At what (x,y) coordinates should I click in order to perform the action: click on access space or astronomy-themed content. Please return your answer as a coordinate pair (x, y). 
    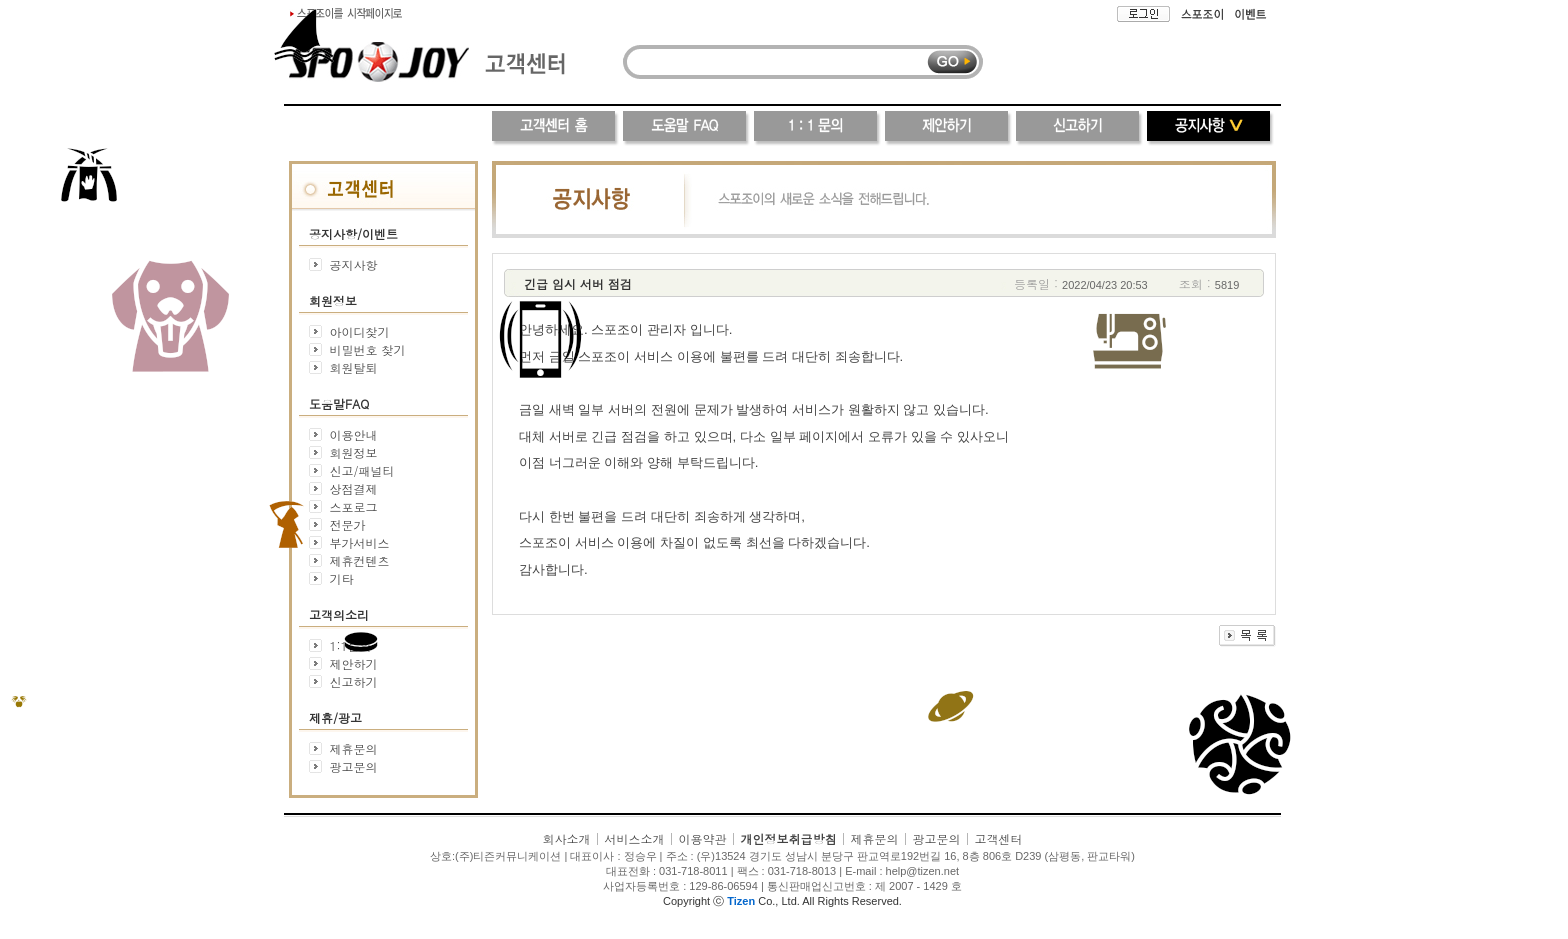
    Looking at the image, I should click on (951, 707).